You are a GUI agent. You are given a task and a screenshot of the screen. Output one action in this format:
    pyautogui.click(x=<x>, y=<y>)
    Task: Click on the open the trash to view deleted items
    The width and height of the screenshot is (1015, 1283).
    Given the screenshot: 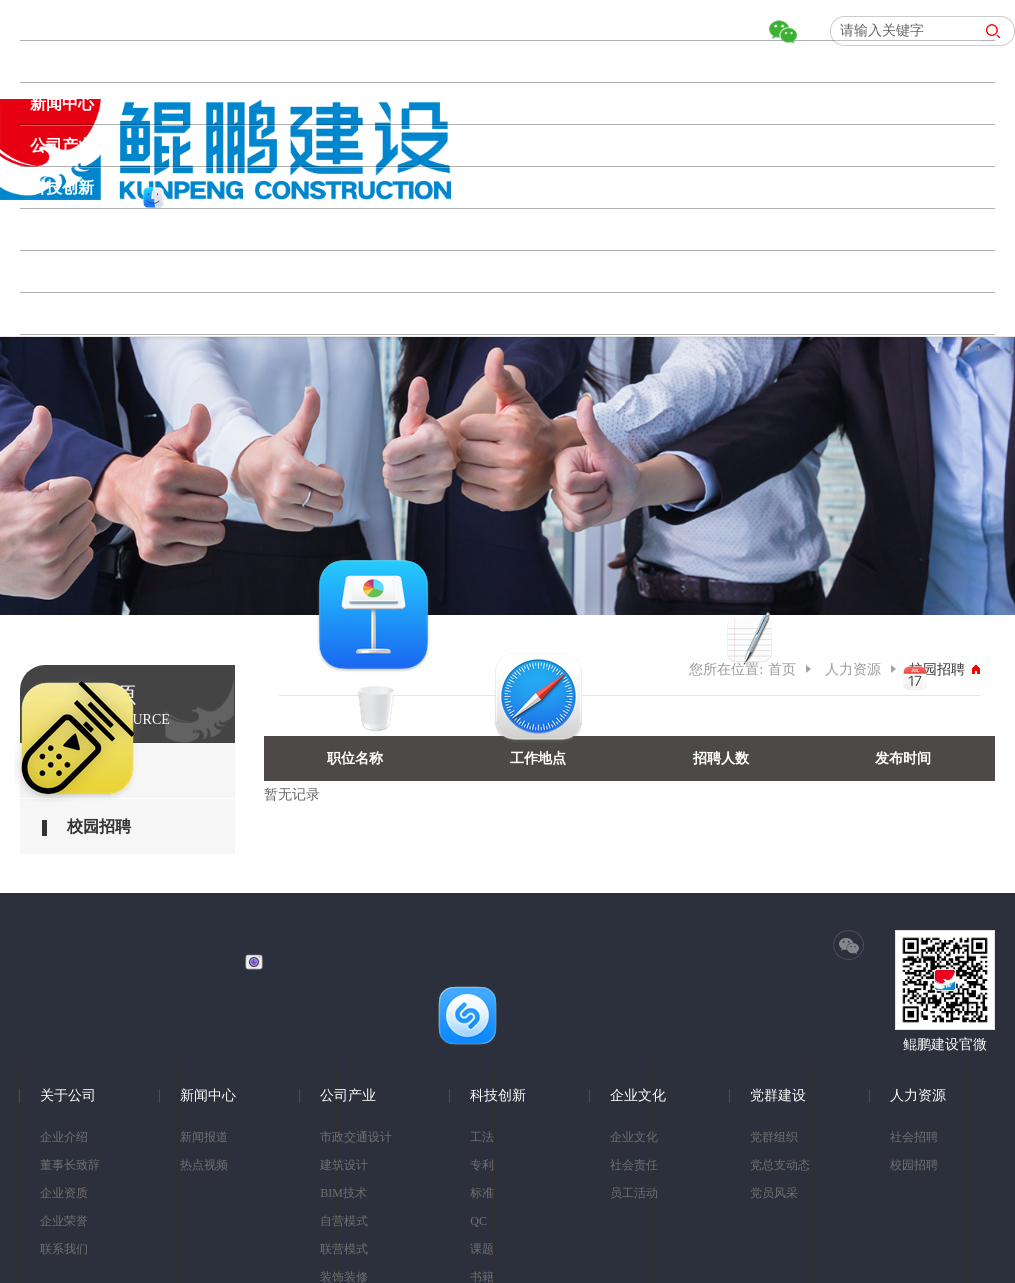 What is the action you would take?
    pyautogui.click(x=376, y=708)
    